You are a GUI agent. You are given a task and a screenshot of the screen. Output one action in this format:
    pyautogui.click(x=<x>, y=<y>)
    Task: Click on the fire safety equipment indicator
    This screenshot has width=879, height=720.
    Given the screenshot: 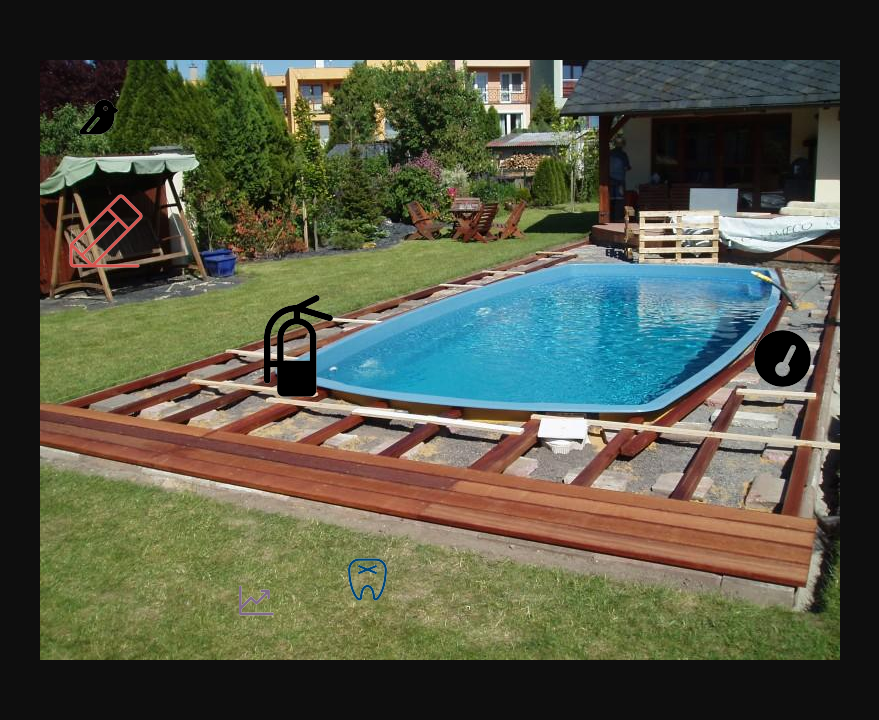 What is the action you would take?
    pyautogui.click(x=293, y=347)
    